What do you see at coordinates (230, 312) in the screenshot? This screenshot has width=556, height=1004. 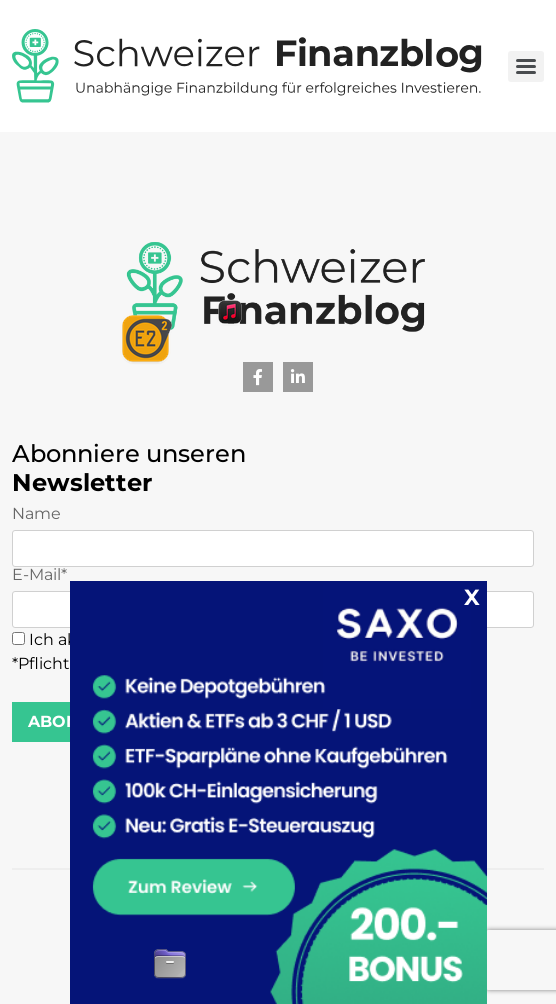 I see `open the Apple Music app` at bounding box center [230, 312].